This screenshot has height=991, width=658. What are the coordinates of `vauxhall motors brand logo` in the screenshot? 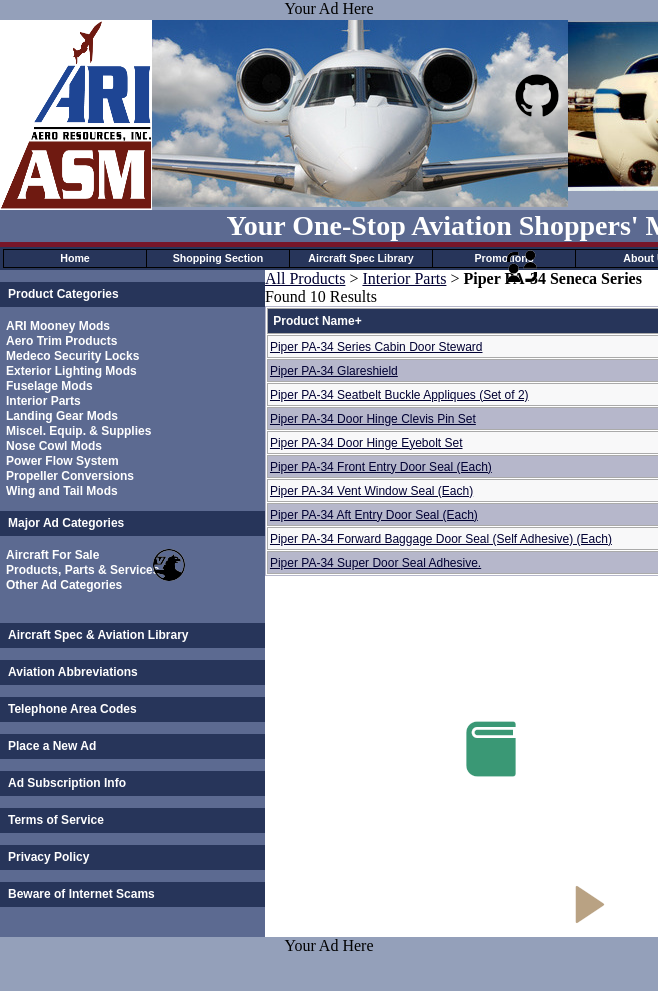 It's located at (169, 565).